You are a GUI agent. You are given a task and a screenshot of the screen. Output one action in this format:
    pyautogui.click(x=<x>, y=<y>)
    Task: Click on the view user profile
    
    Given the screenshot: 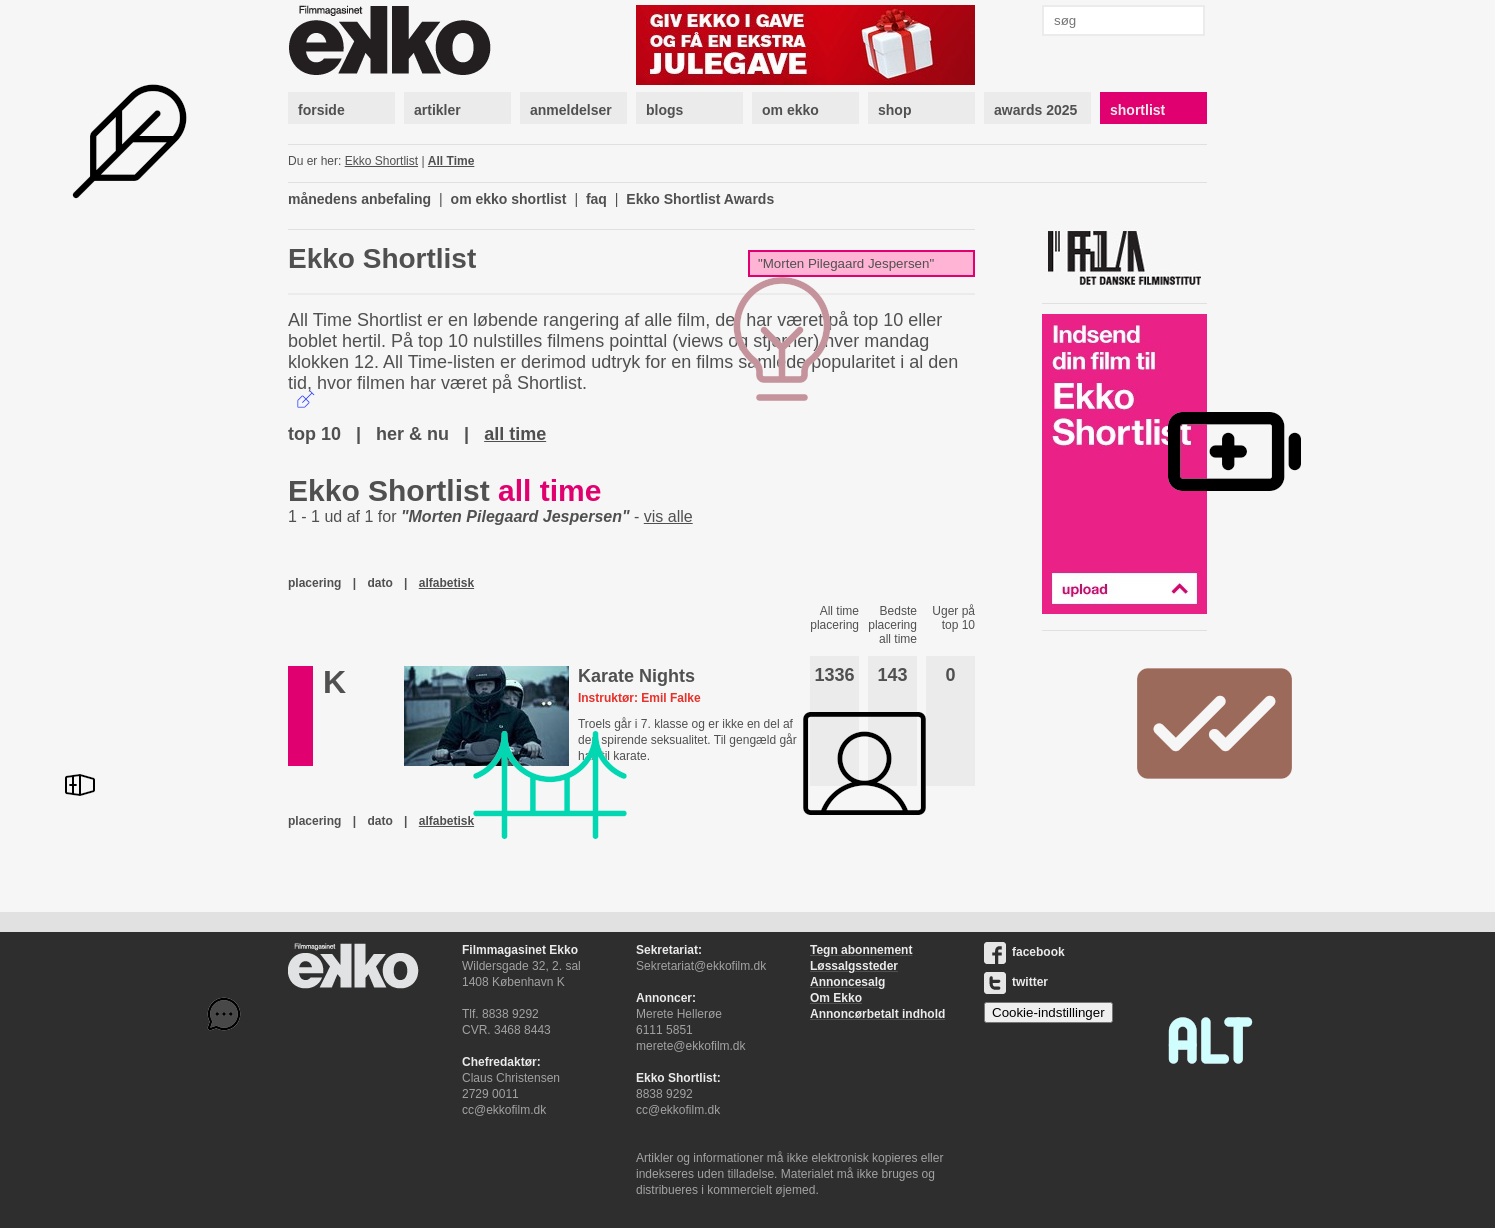 What is the action you would take?
    pyautogui.click(x=864, y=763)
    